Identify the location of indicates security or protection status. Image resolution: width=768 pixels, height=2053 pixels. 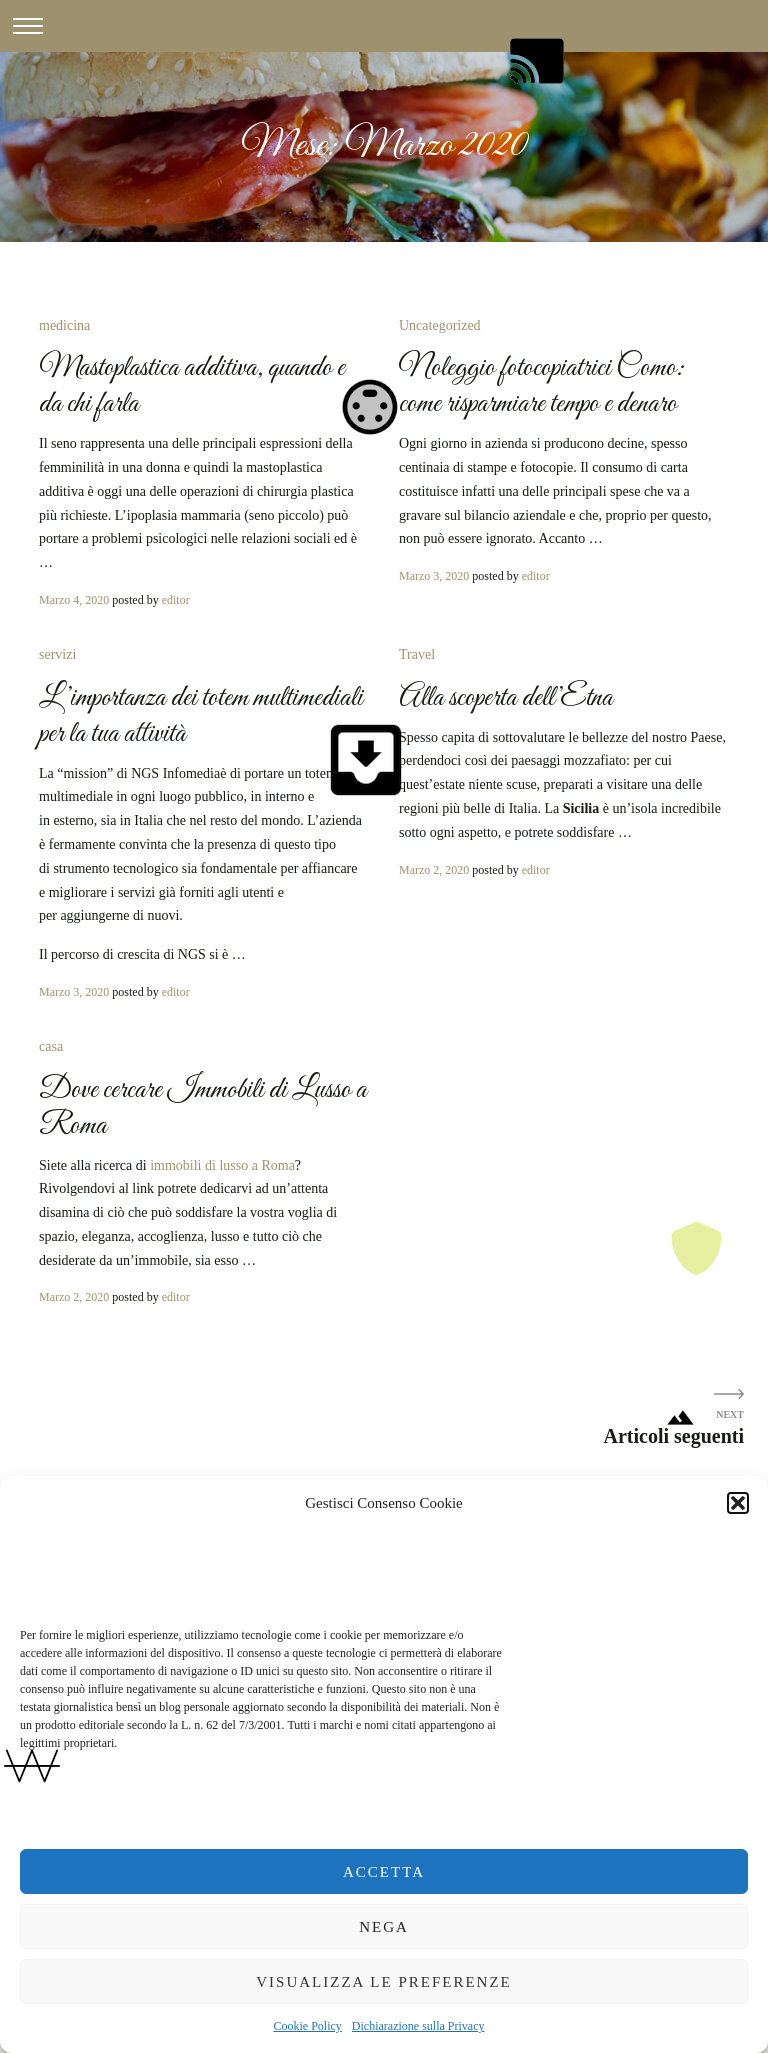
(696, 1248).